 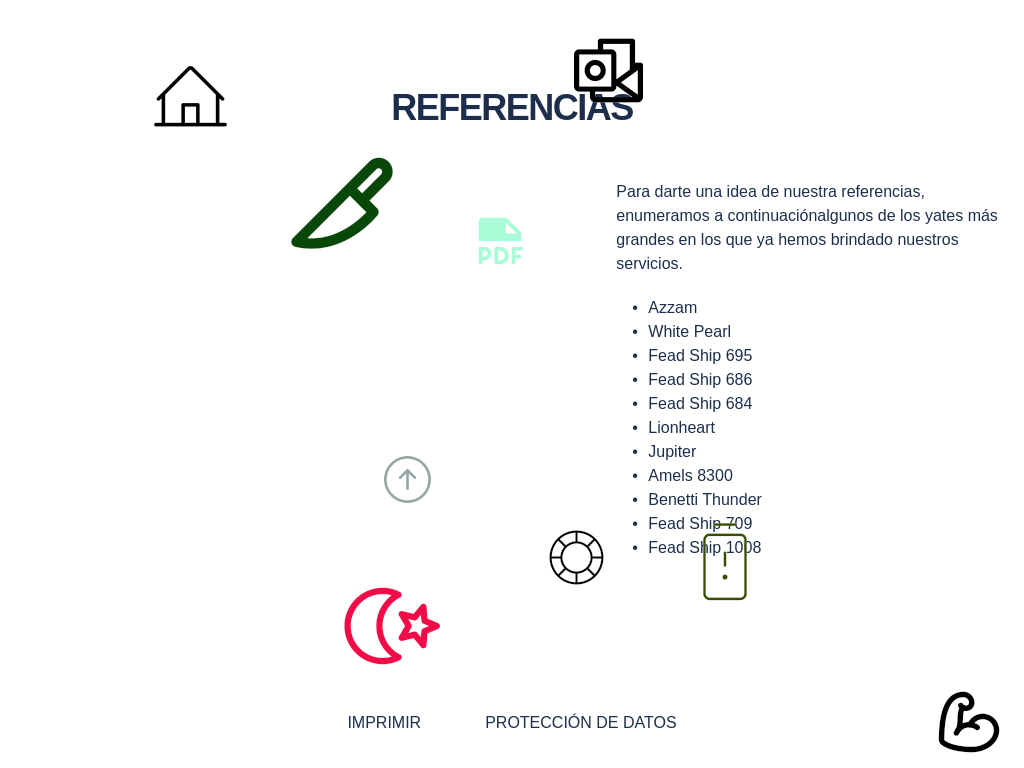 I want to click on scroll to top of page, so click(x=407, y=479).